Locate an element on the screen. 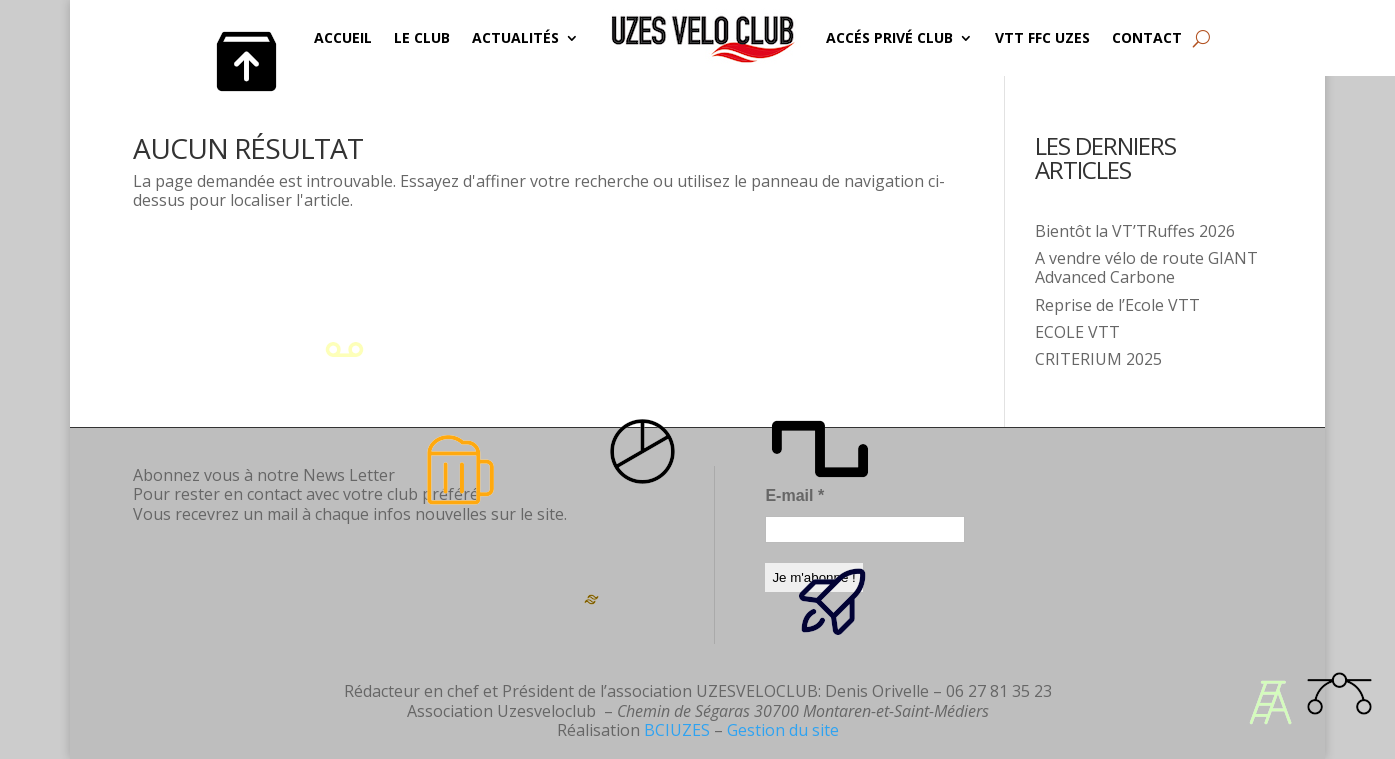 This screenshot has width=1395, height=759. view nearby bars or breweries is located at coordinates (456, 472).